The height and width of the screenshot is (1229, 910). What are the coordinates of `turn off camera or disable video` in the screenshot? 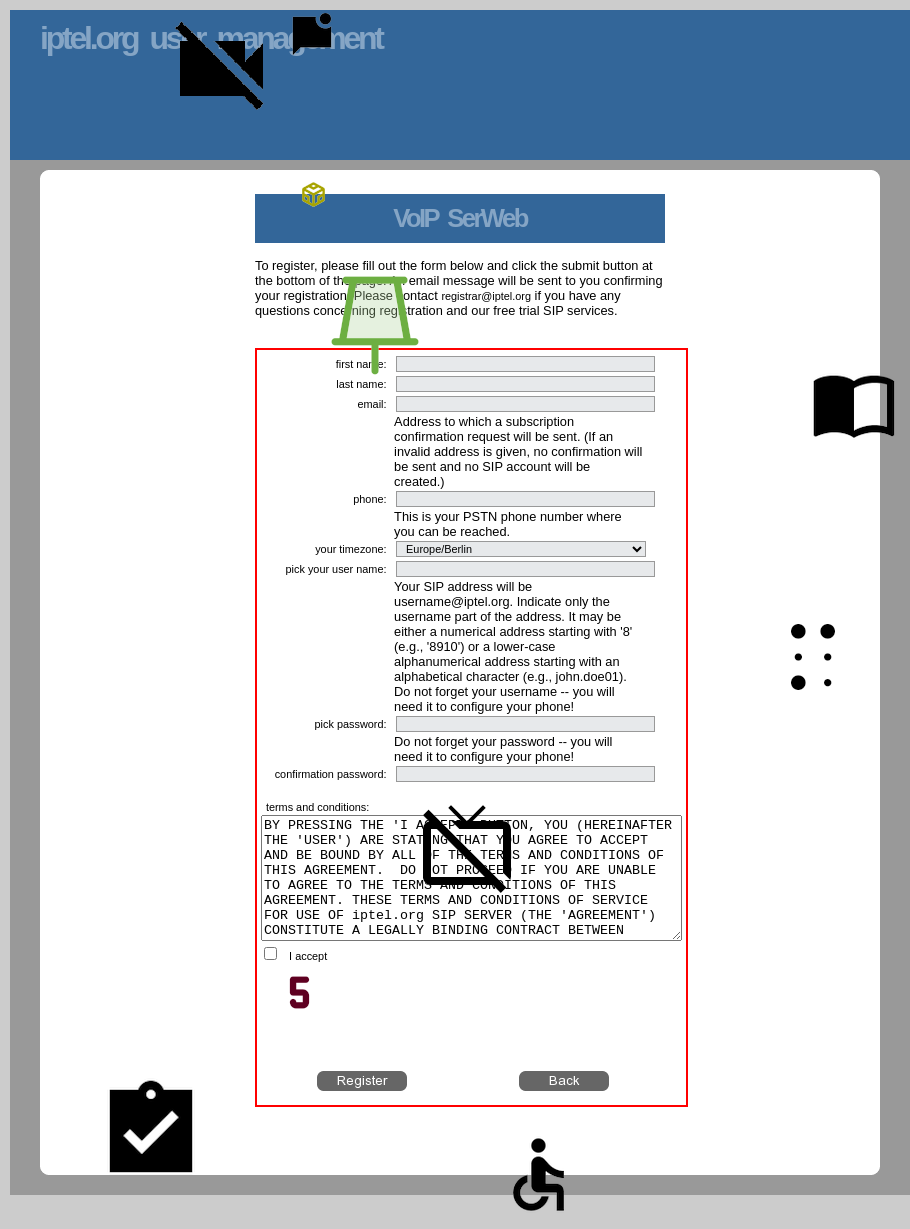 It's located at (221, 68).